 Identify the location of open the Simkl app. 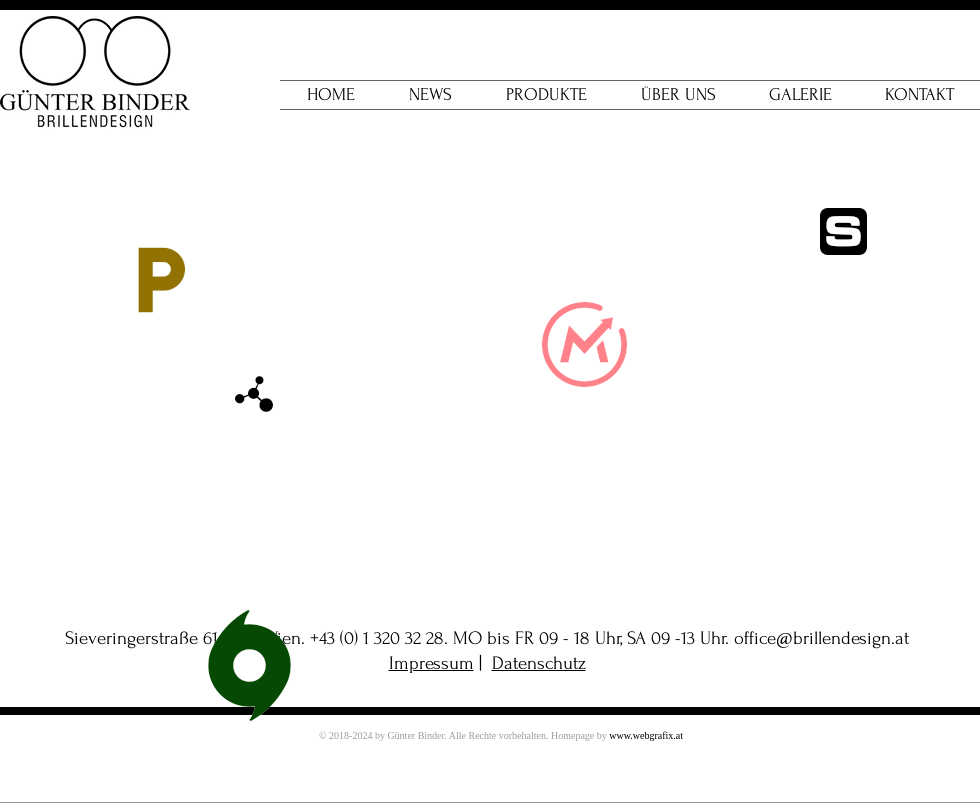
(843, 231).